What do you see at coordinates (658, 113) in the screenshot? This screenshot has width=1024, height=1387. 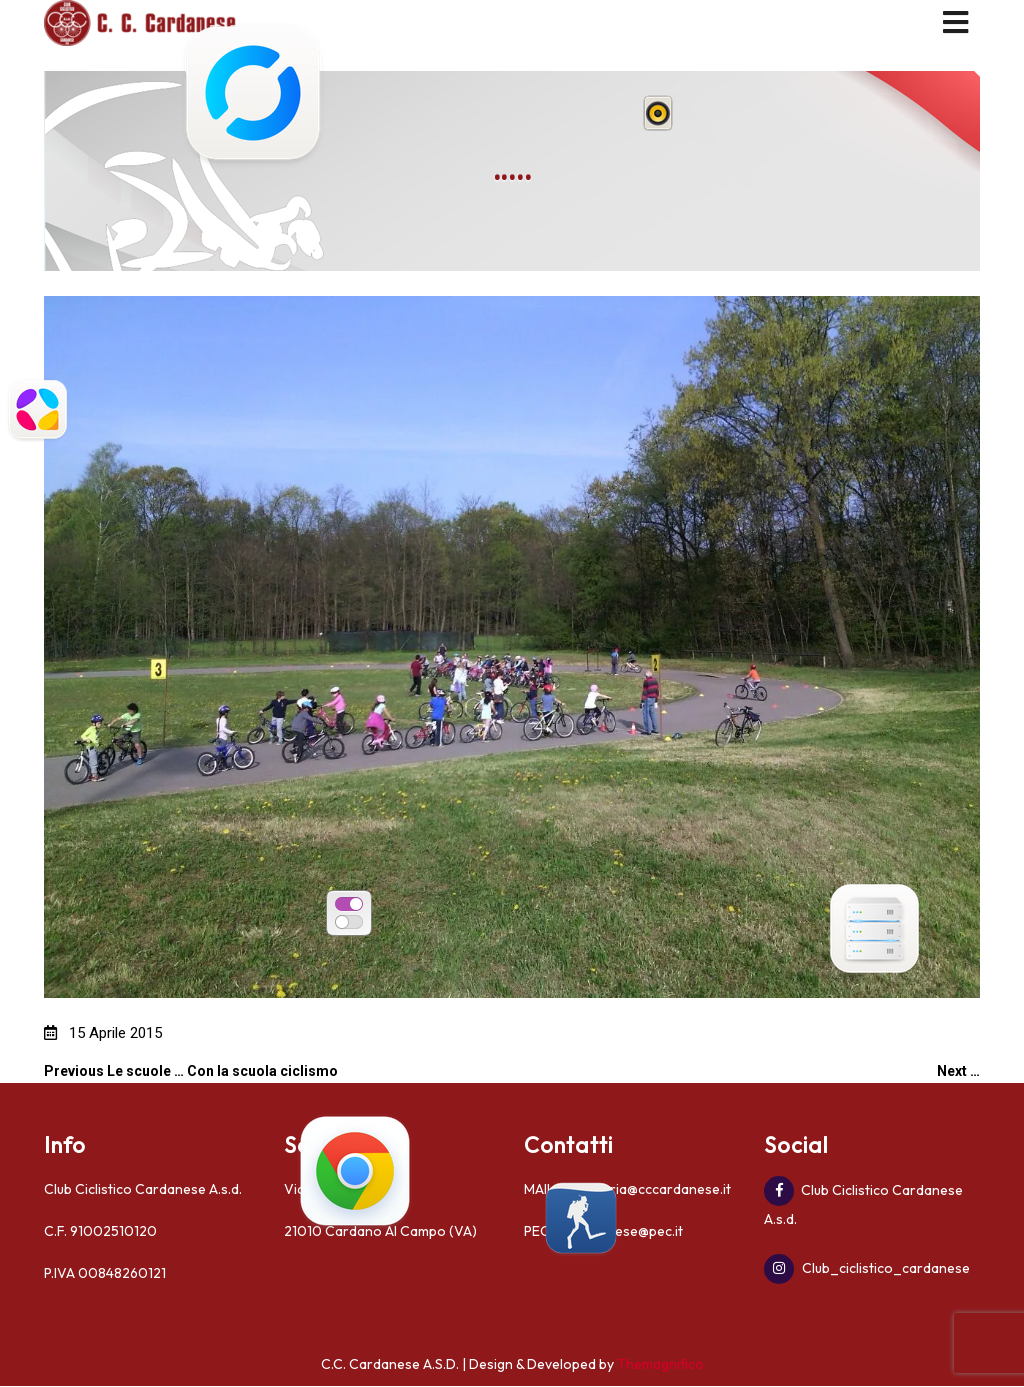 I see `open rhythmbox music player` at bounding box center [658, 113].